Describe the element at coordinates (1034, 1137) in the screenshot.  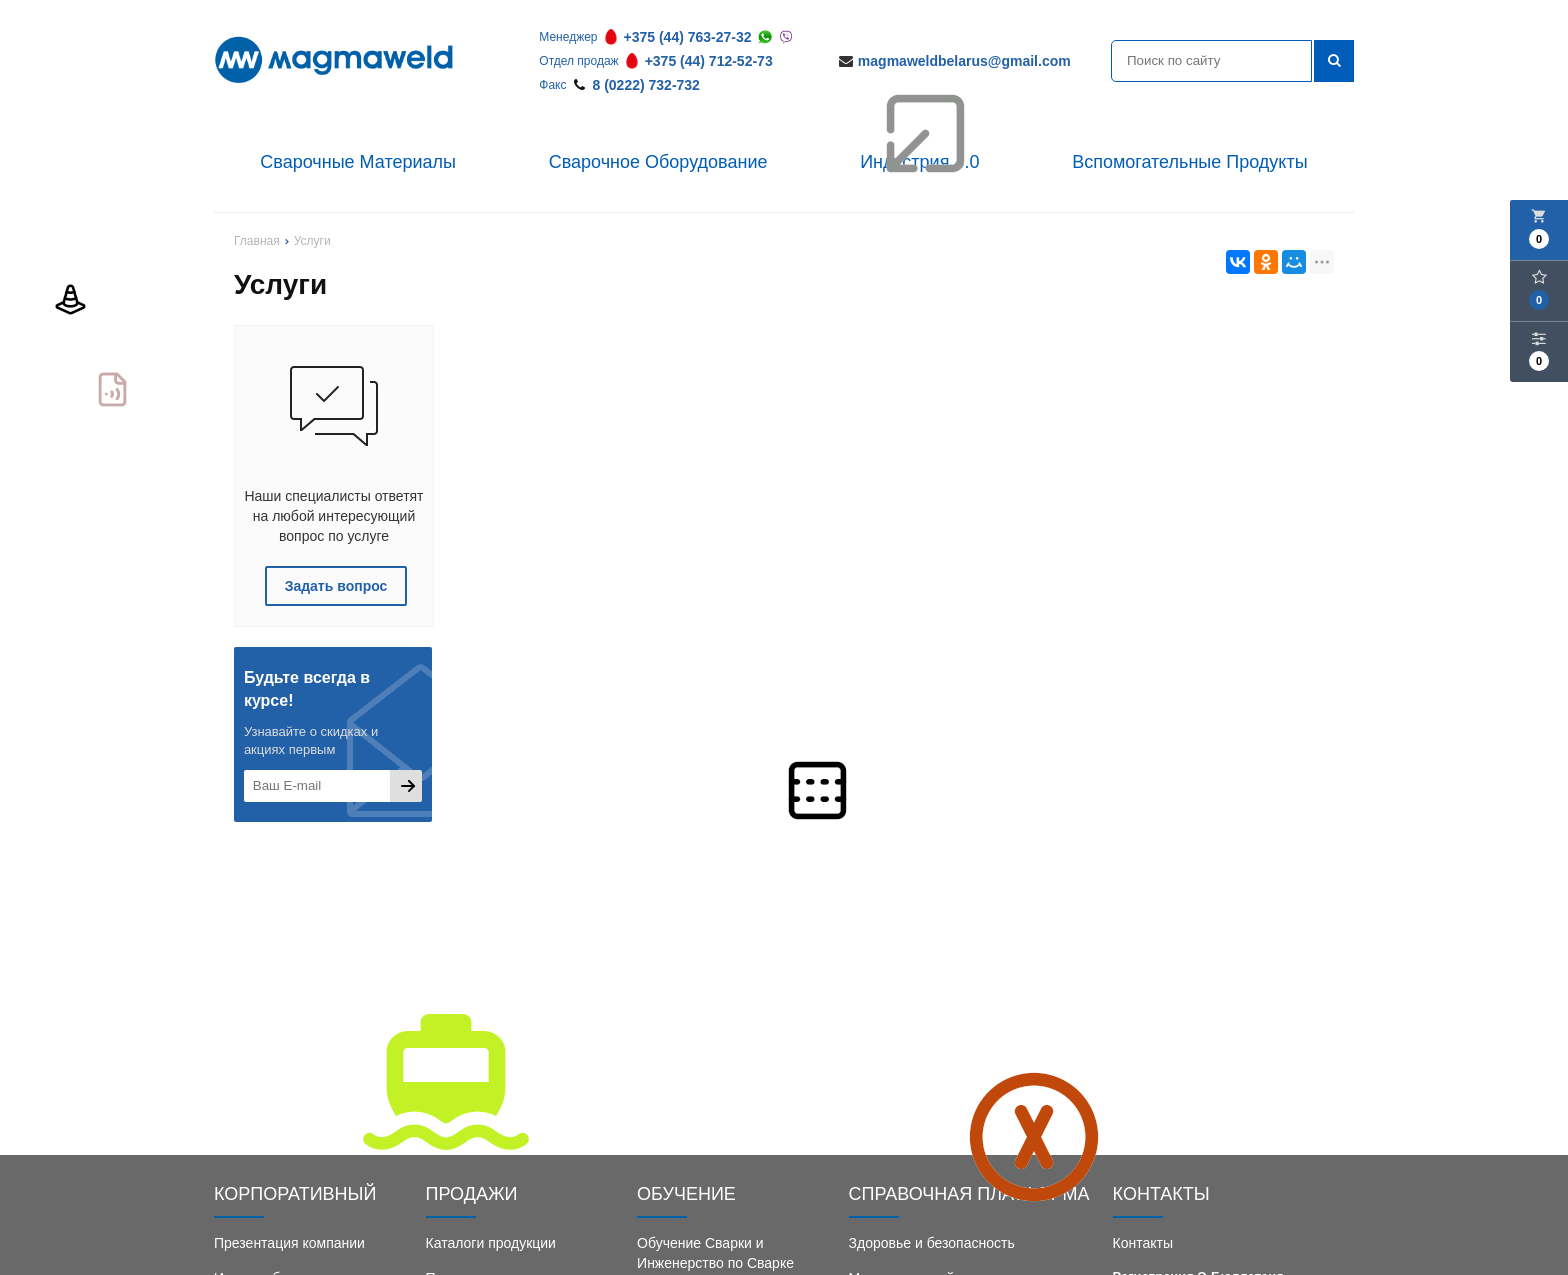
I see `close or cancel an action` at that location.